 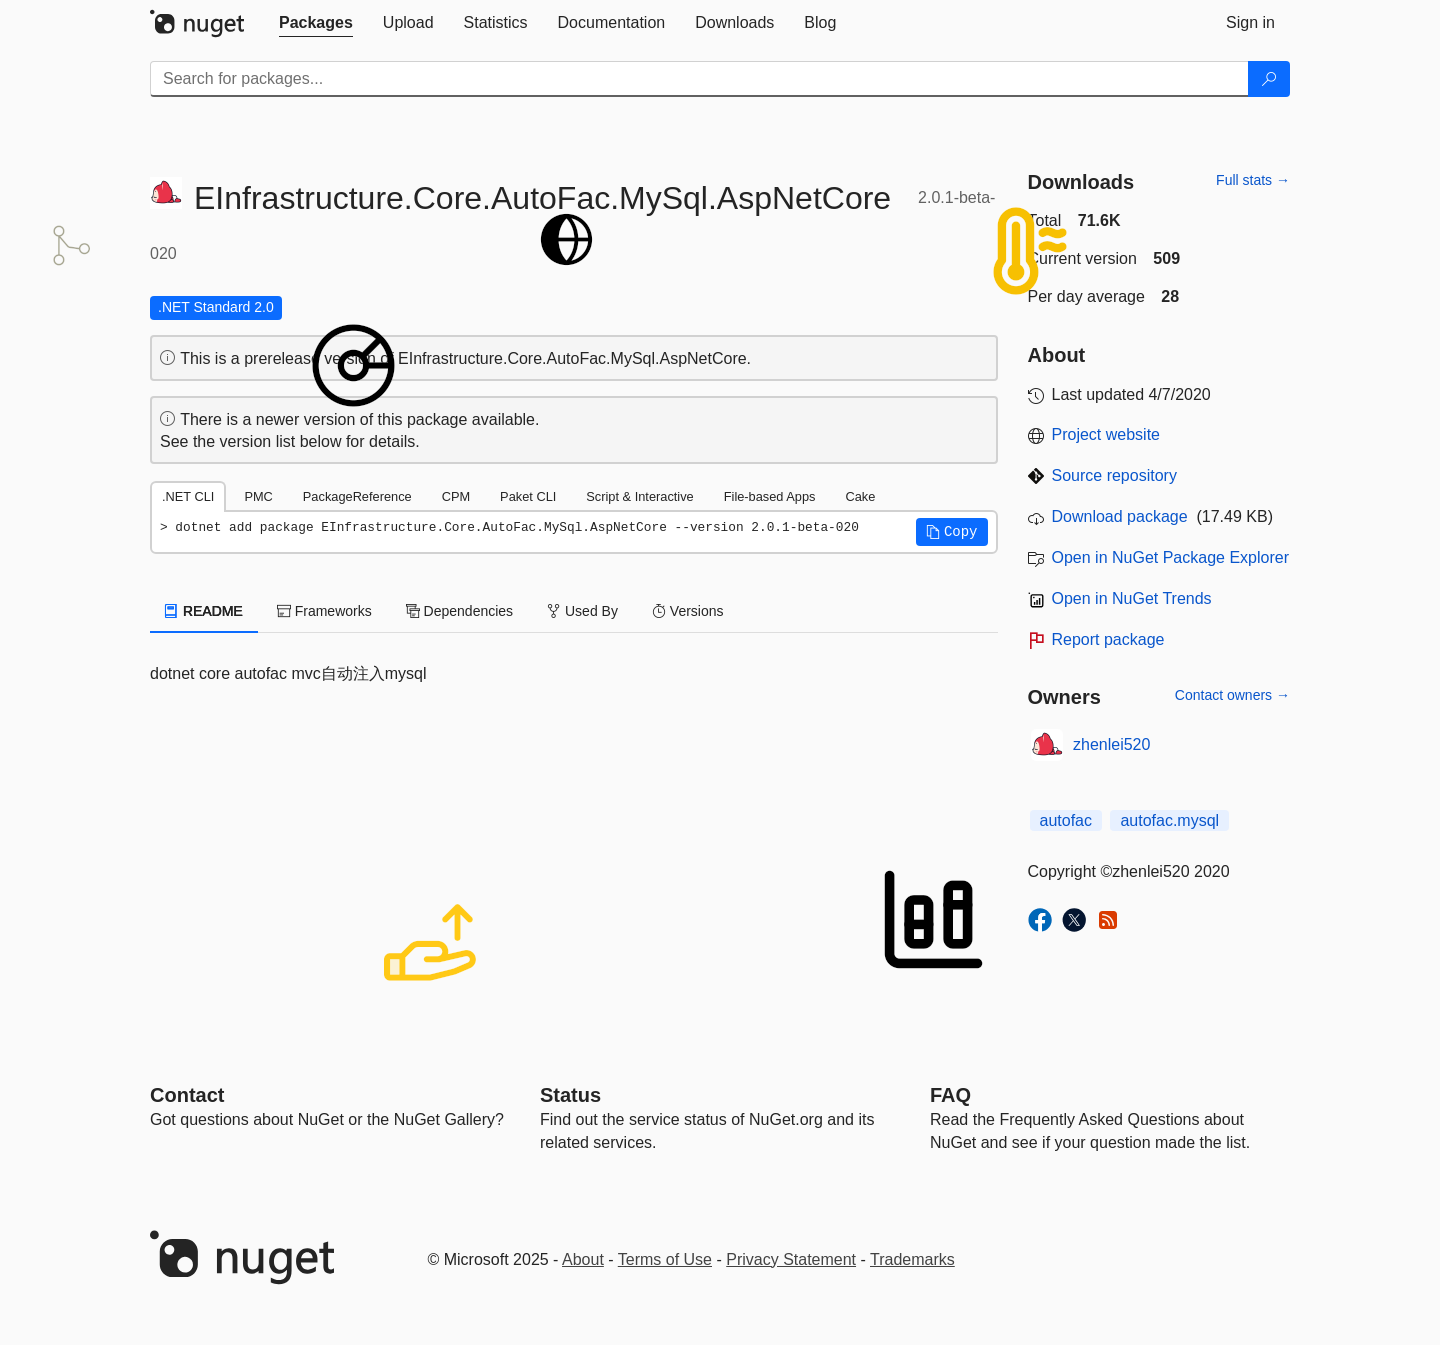 What do you see at coordinates (433, 947) in the screenshot?
I see `upload or share content` at bounding box center [433, 947].